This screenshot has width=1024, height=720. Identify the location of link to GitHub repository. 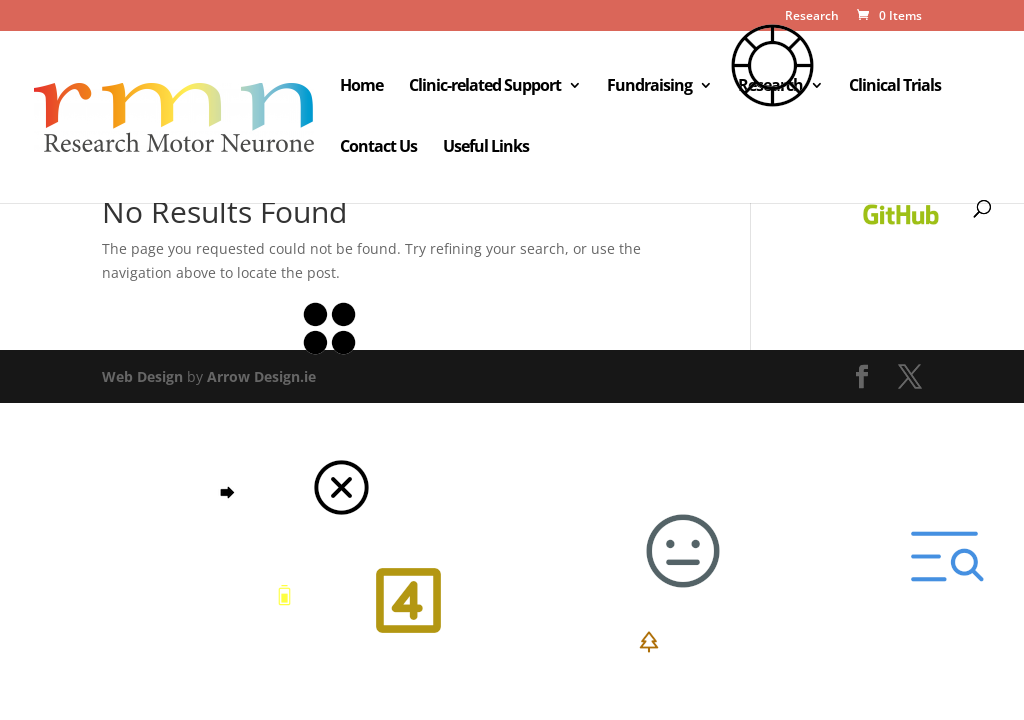
(901, 214).